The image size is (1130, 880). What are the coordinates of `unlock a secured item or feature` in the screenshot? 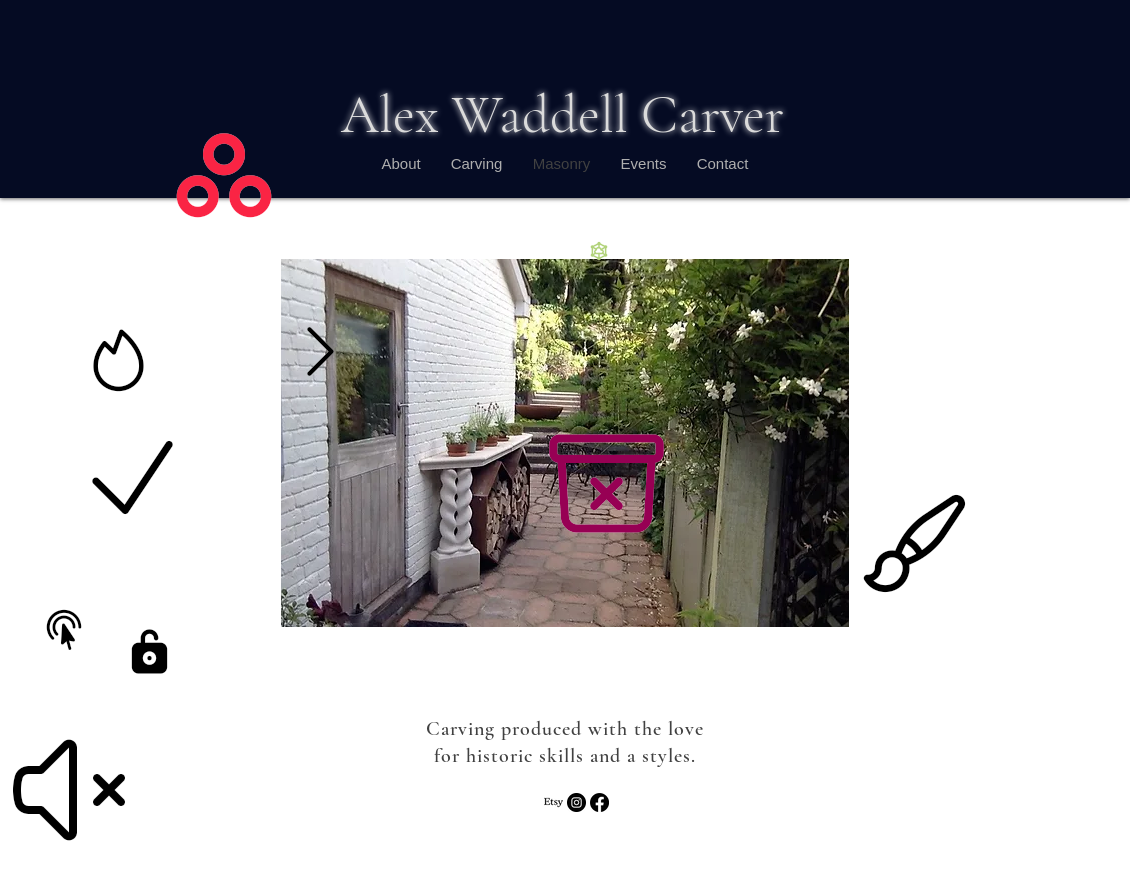 It's located at (149, 651).